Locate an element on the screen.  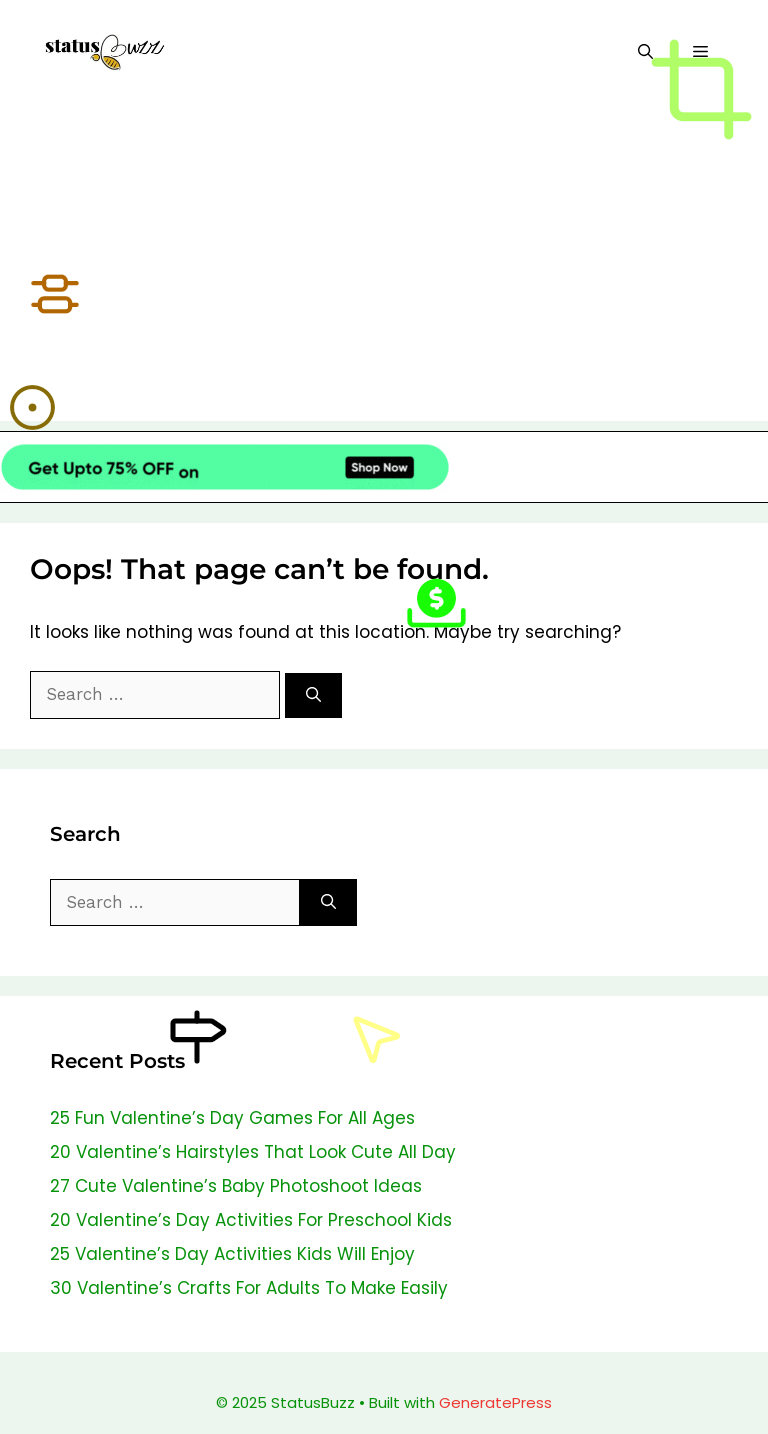
distribute objects evenly with vertical center alignment is located at coordinates (55, 294).